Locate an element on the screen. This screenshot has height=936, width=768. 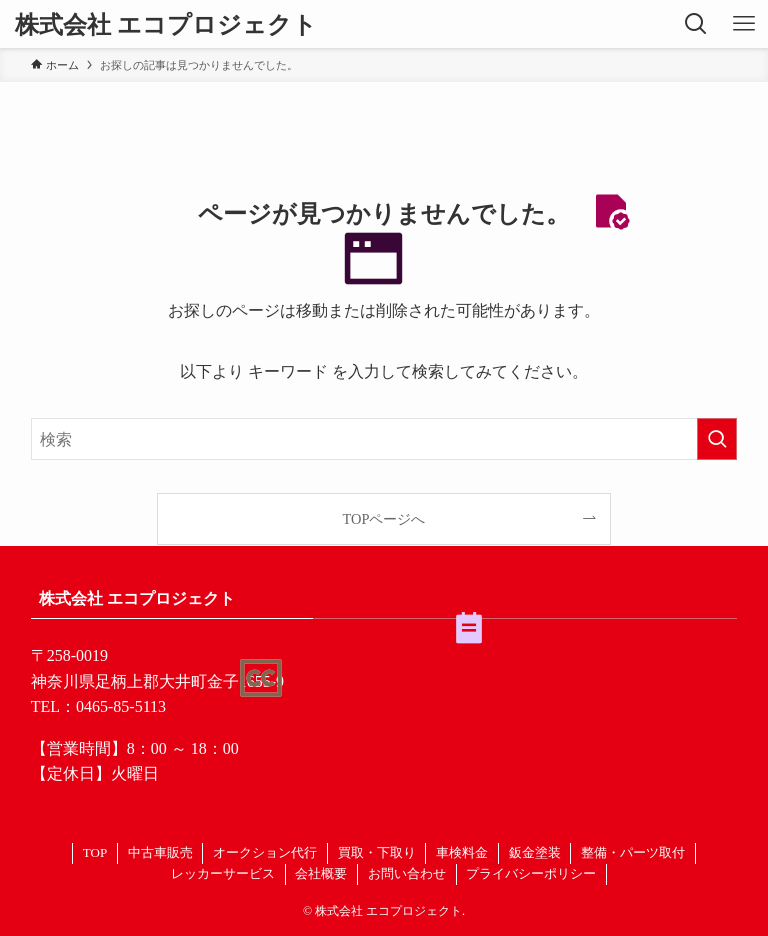
enable closed captions for video content is located at coordinates (261, 678).